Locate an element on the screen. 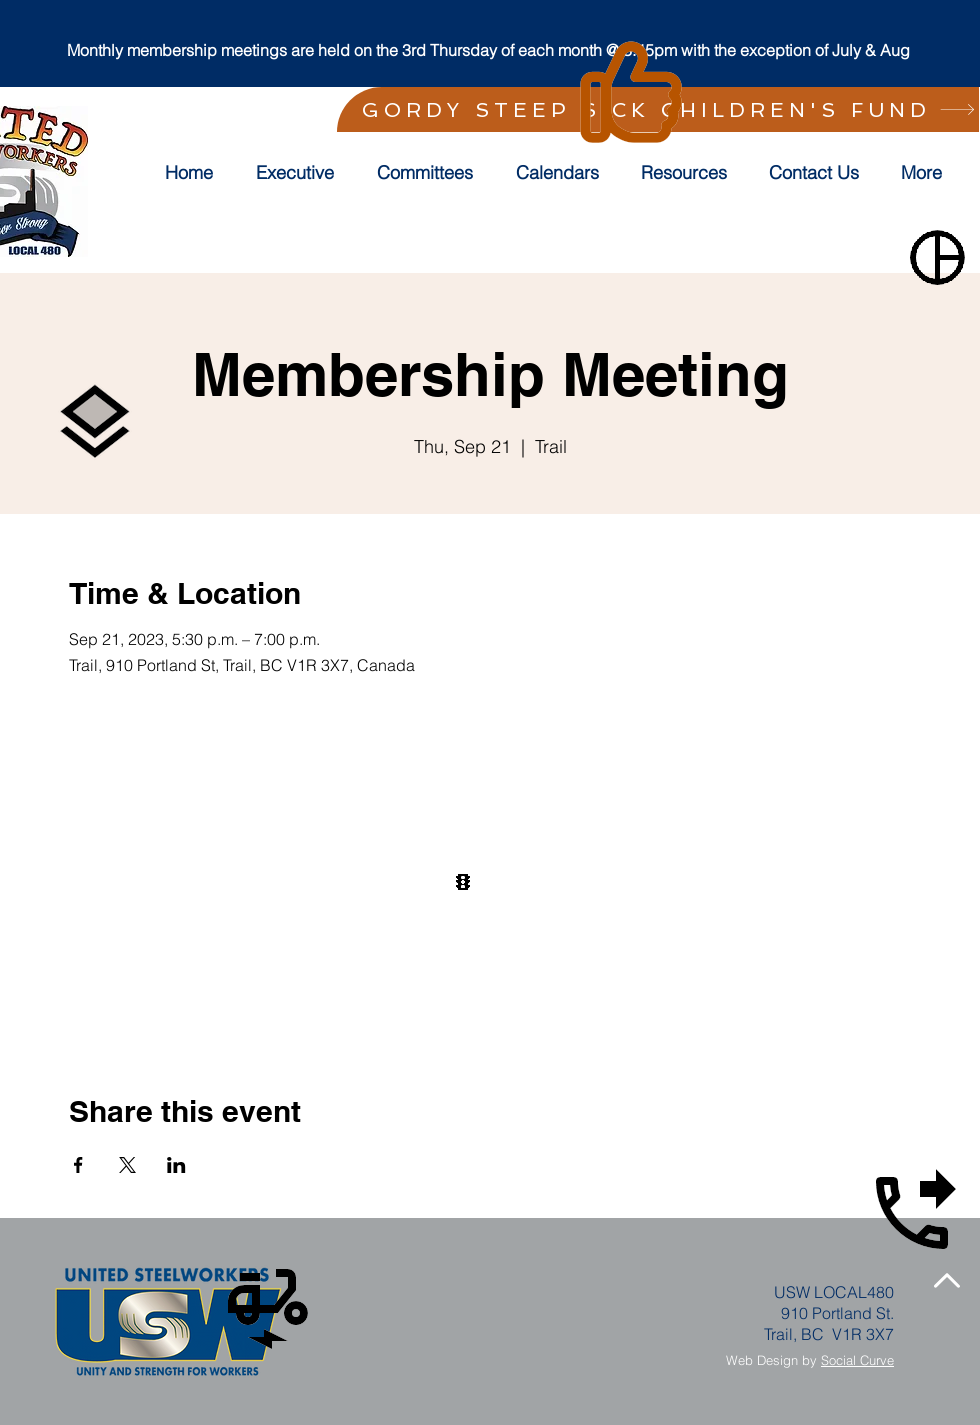 The image size is (980, 1425). view traffic conditions on map is located at coordinates (463, 882).